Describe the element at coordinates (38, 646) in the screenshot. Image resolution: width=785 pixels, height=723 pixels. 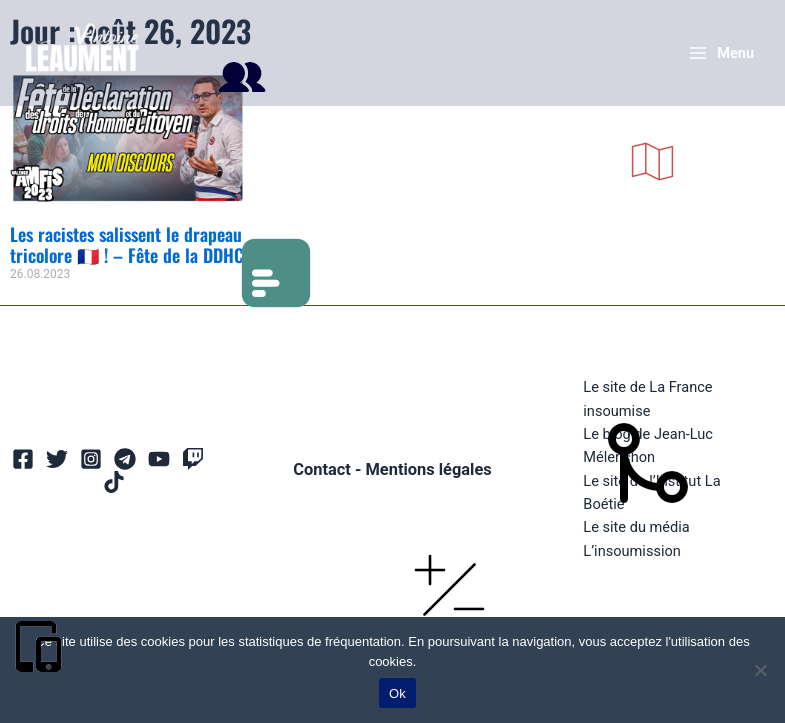
I see `manage connected mobile devices` at that location.